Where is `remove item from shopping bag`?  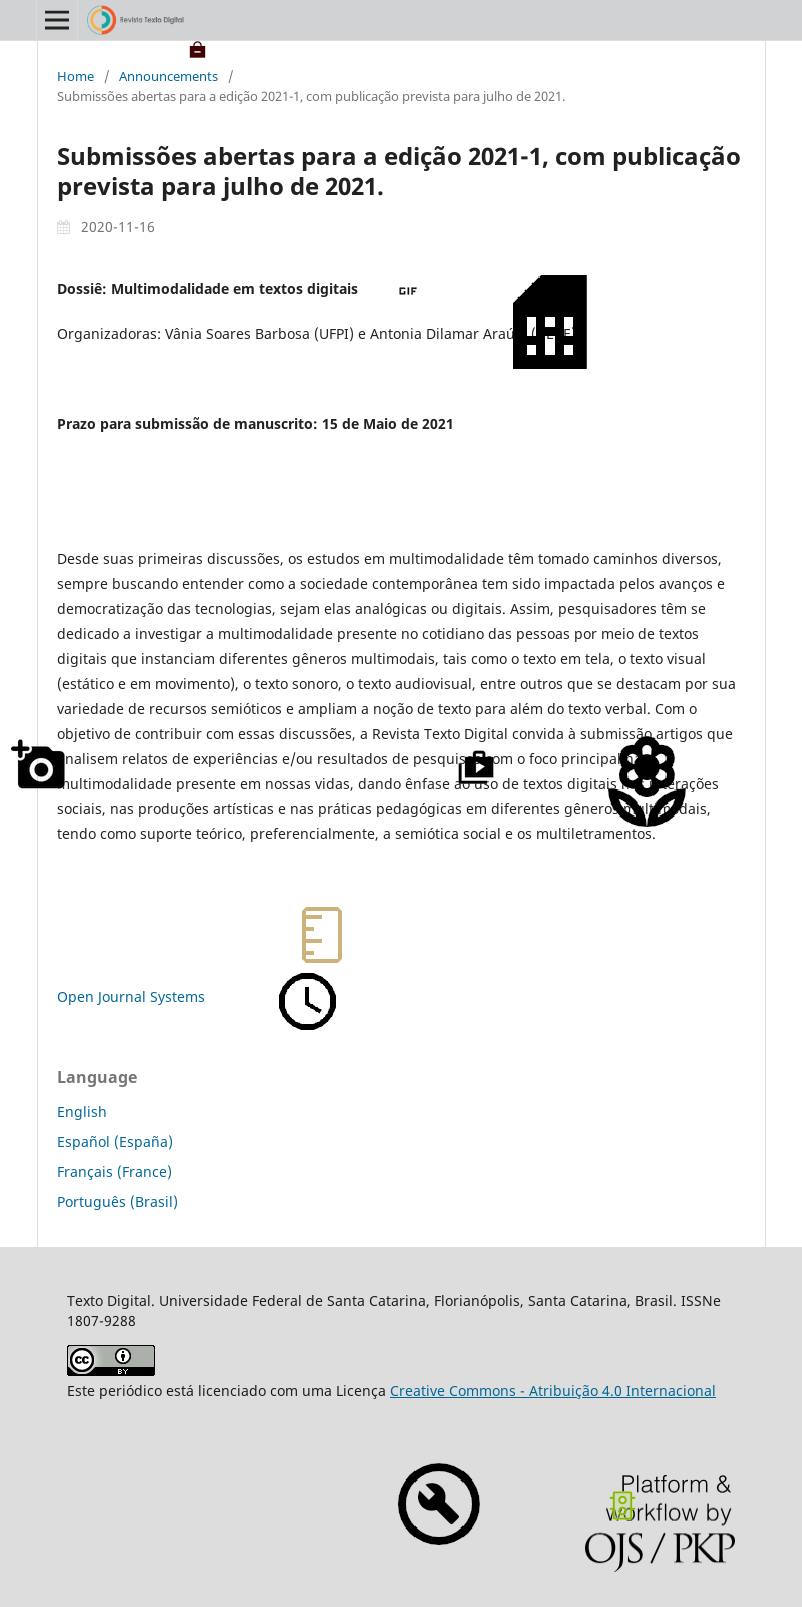
remove item from shopping bag is located at coordinates (197, 49).